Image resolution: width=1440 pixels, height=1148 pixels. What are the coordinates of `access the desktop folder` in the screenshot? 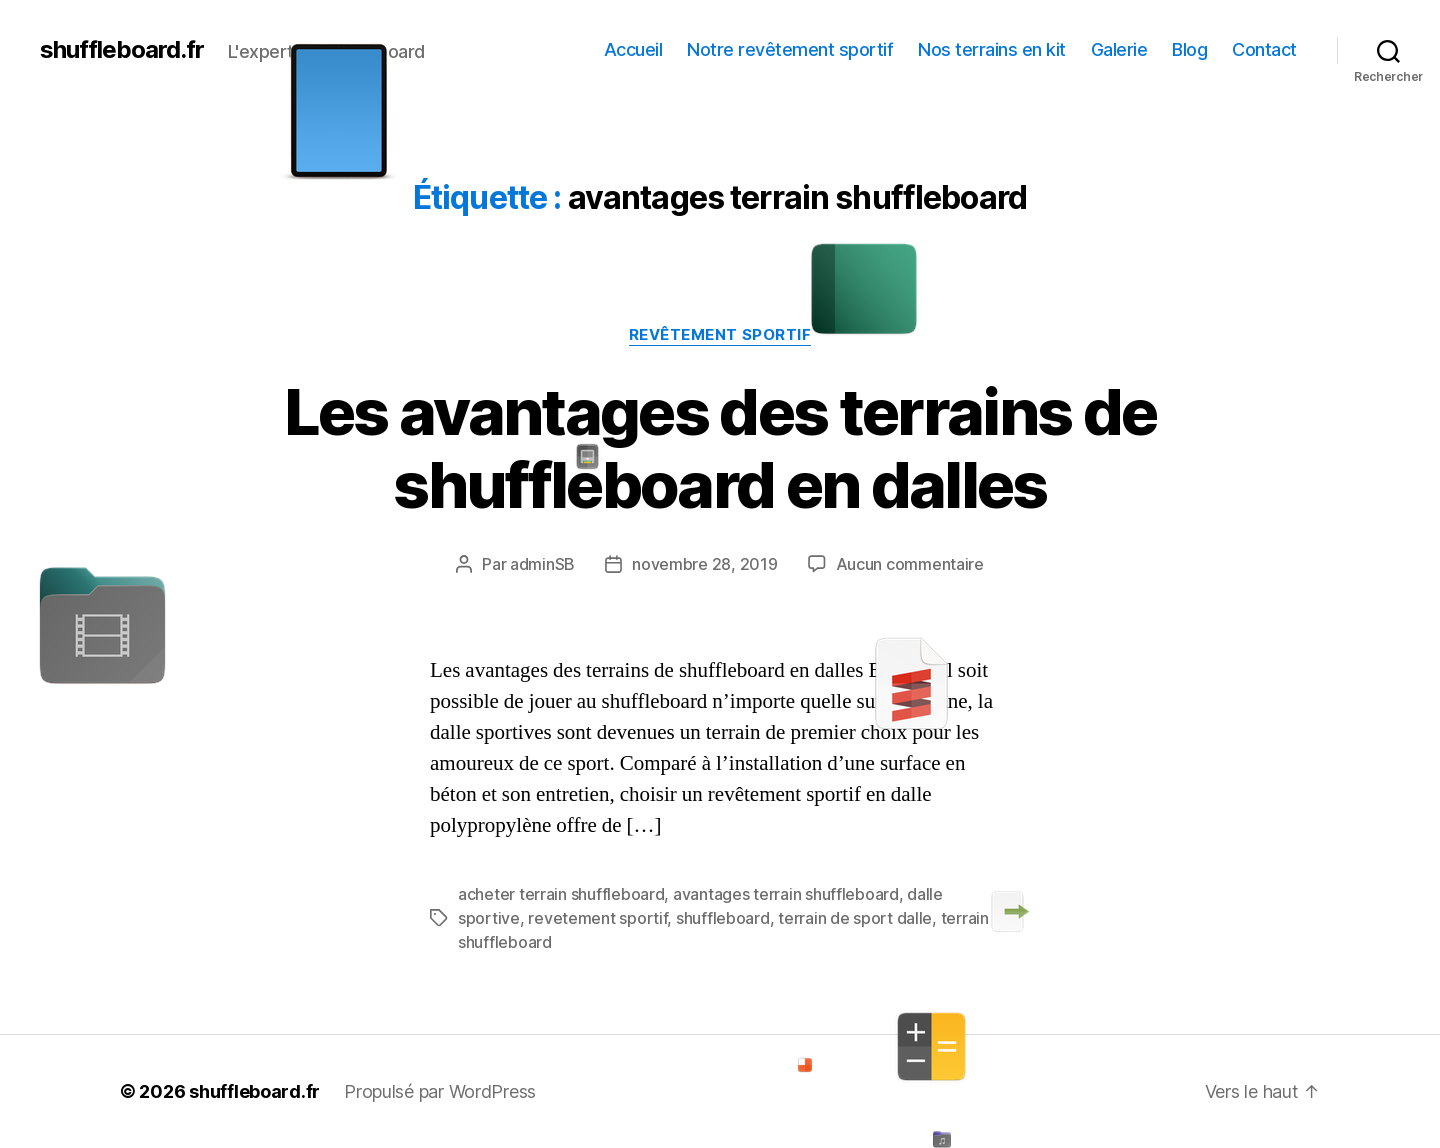 It's located at (864, 285).